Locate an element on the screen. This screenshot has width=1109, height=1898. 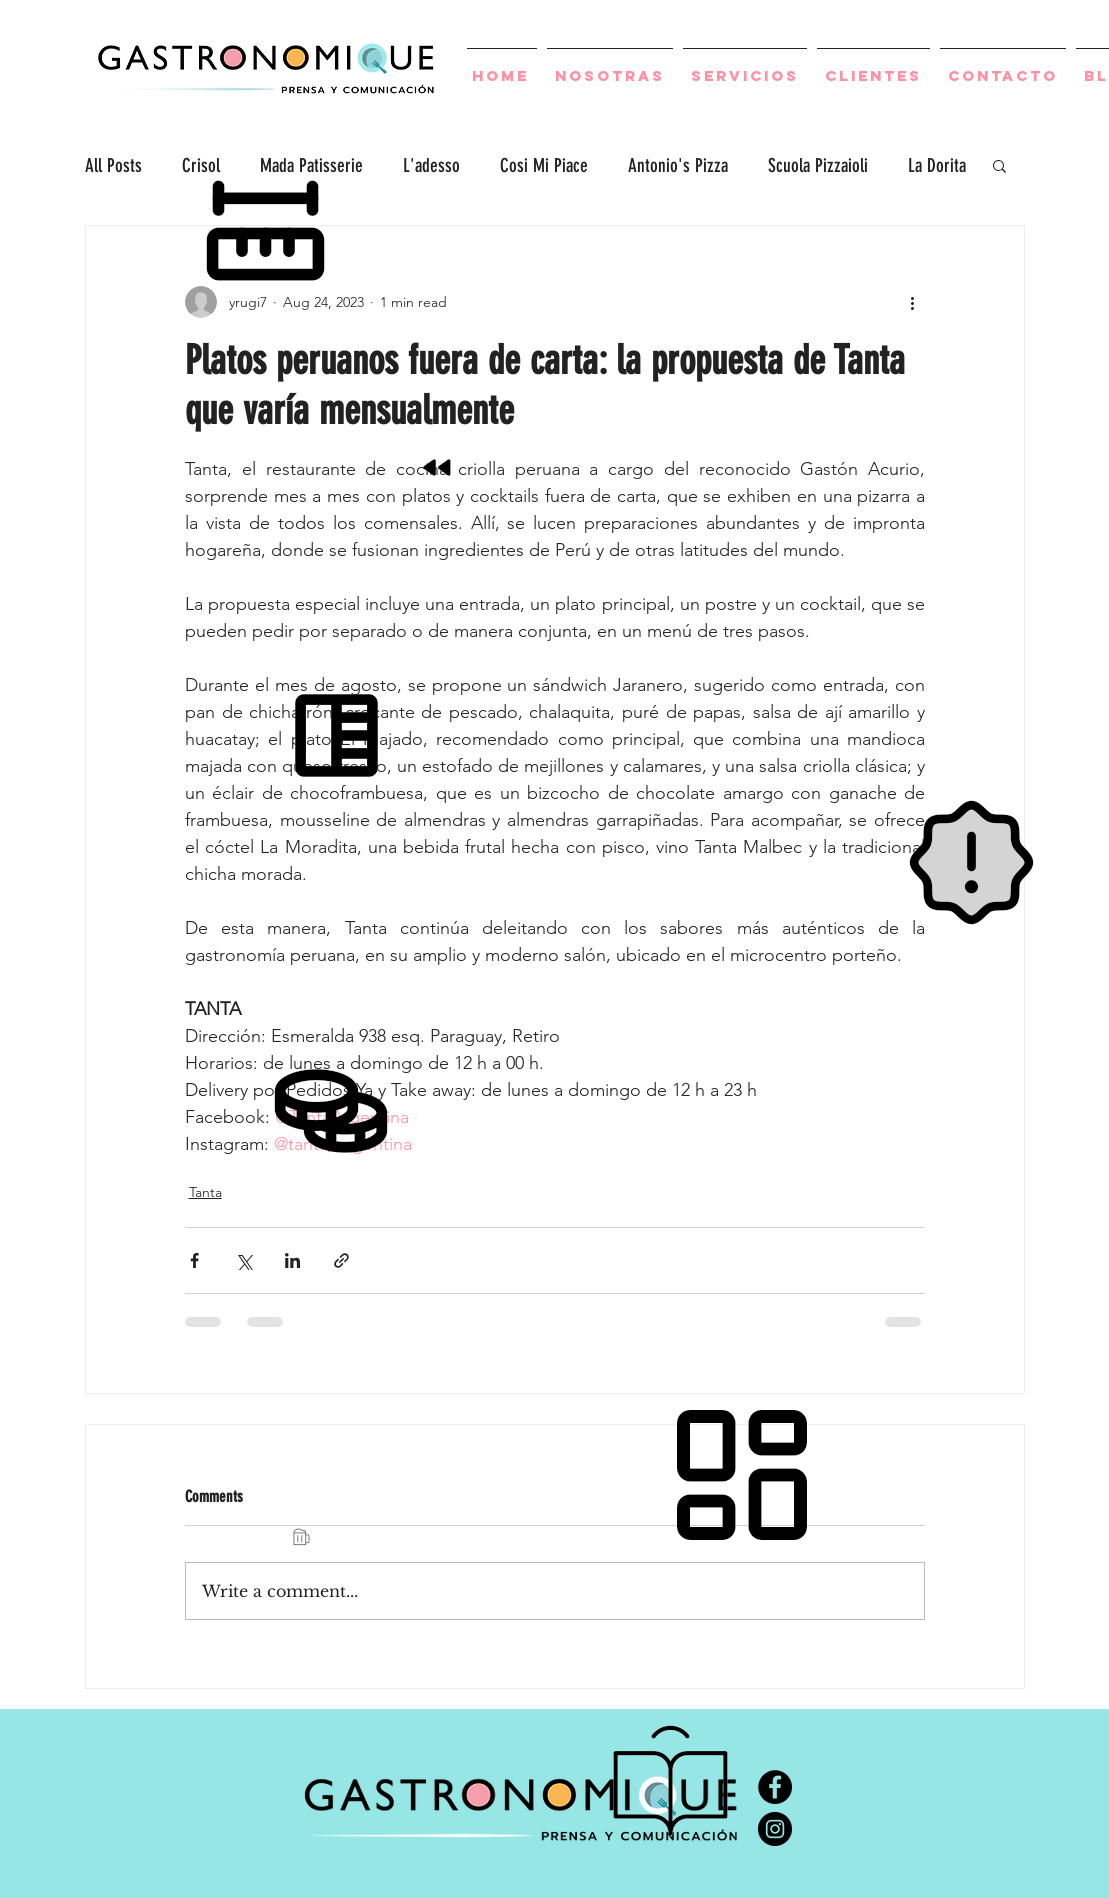
view your coin balance or currency is located at coordinates (331, 1111).